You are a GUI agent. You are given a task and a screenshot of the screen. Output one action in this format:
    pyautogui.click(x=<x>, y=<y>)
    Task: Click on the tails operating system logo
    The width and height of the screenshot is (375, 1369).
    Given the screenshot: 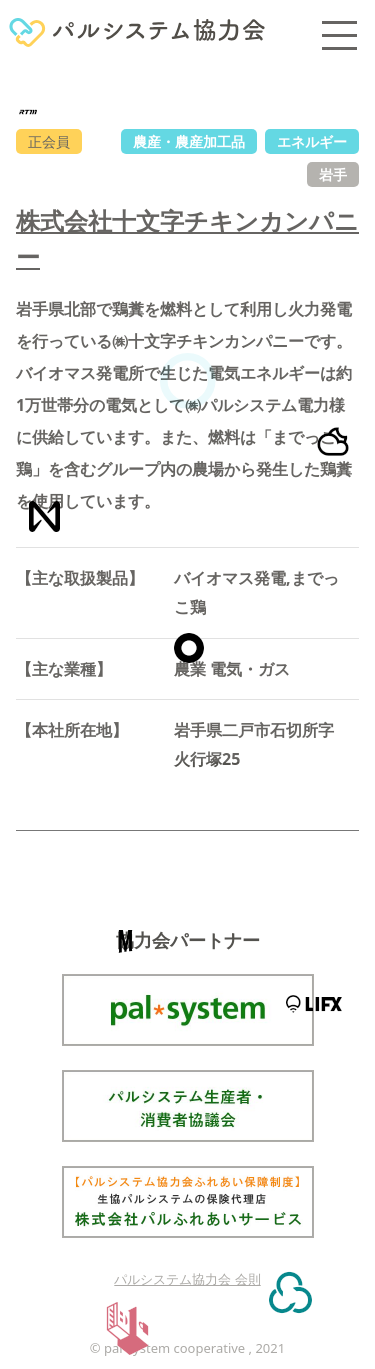 What is the action you would take?
    pyautogui.click(x=127, y=1328)
    